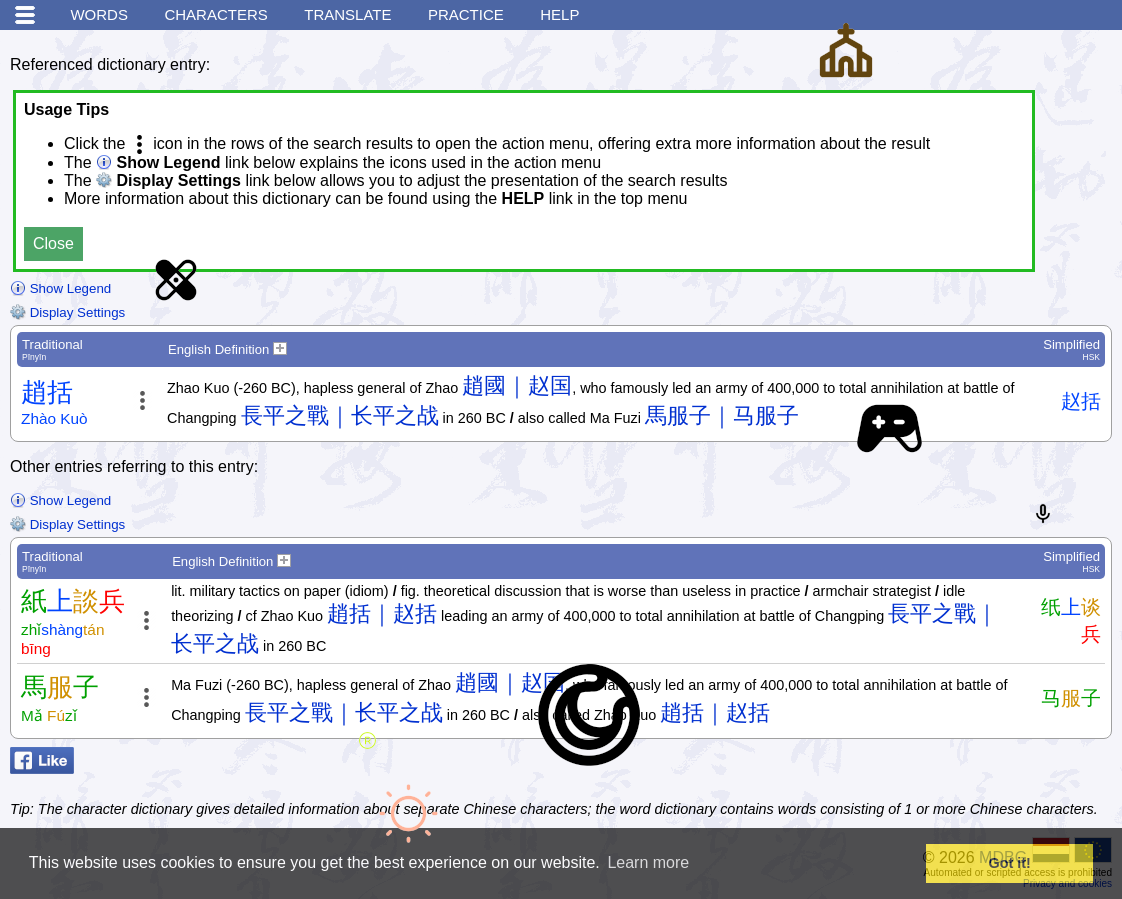 The image size is (1122, 899). What do you see at coordinates (846, 53) in the screenshot?
I see `view nearby churches or places of worship` at bounding box center [846, 53].